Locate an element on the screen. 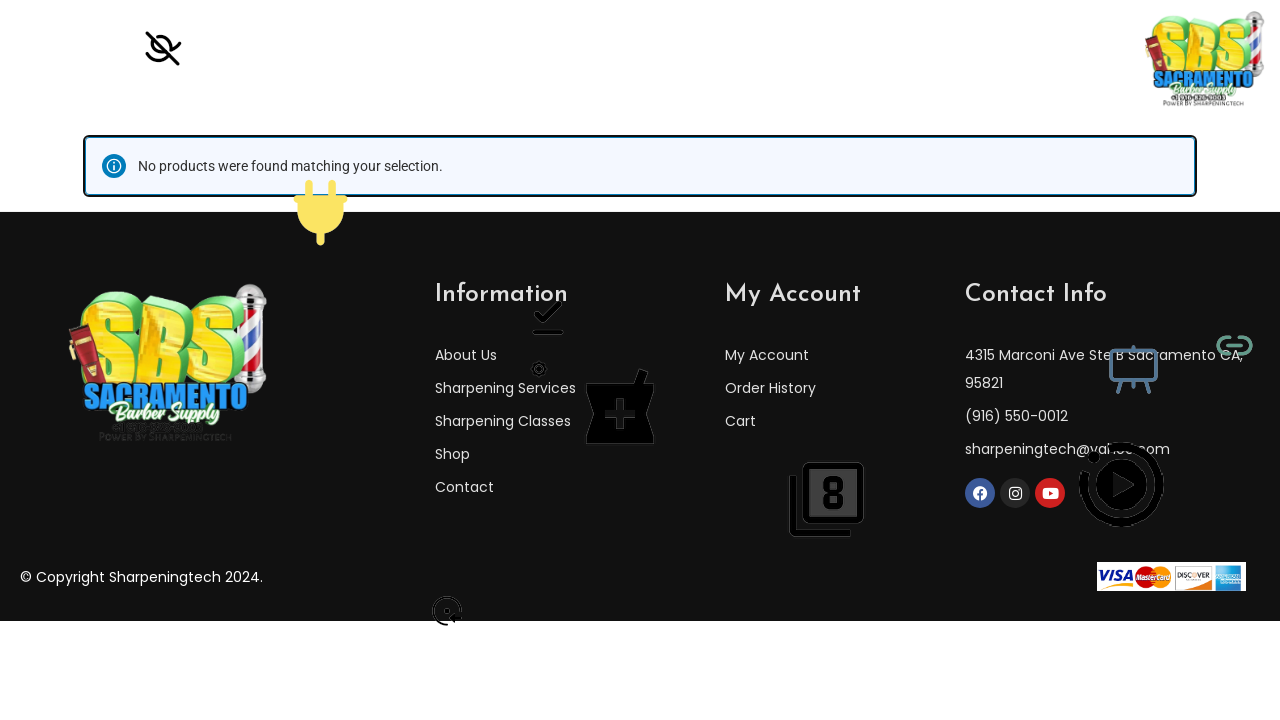  download complete is located at coordinates (548, 317).